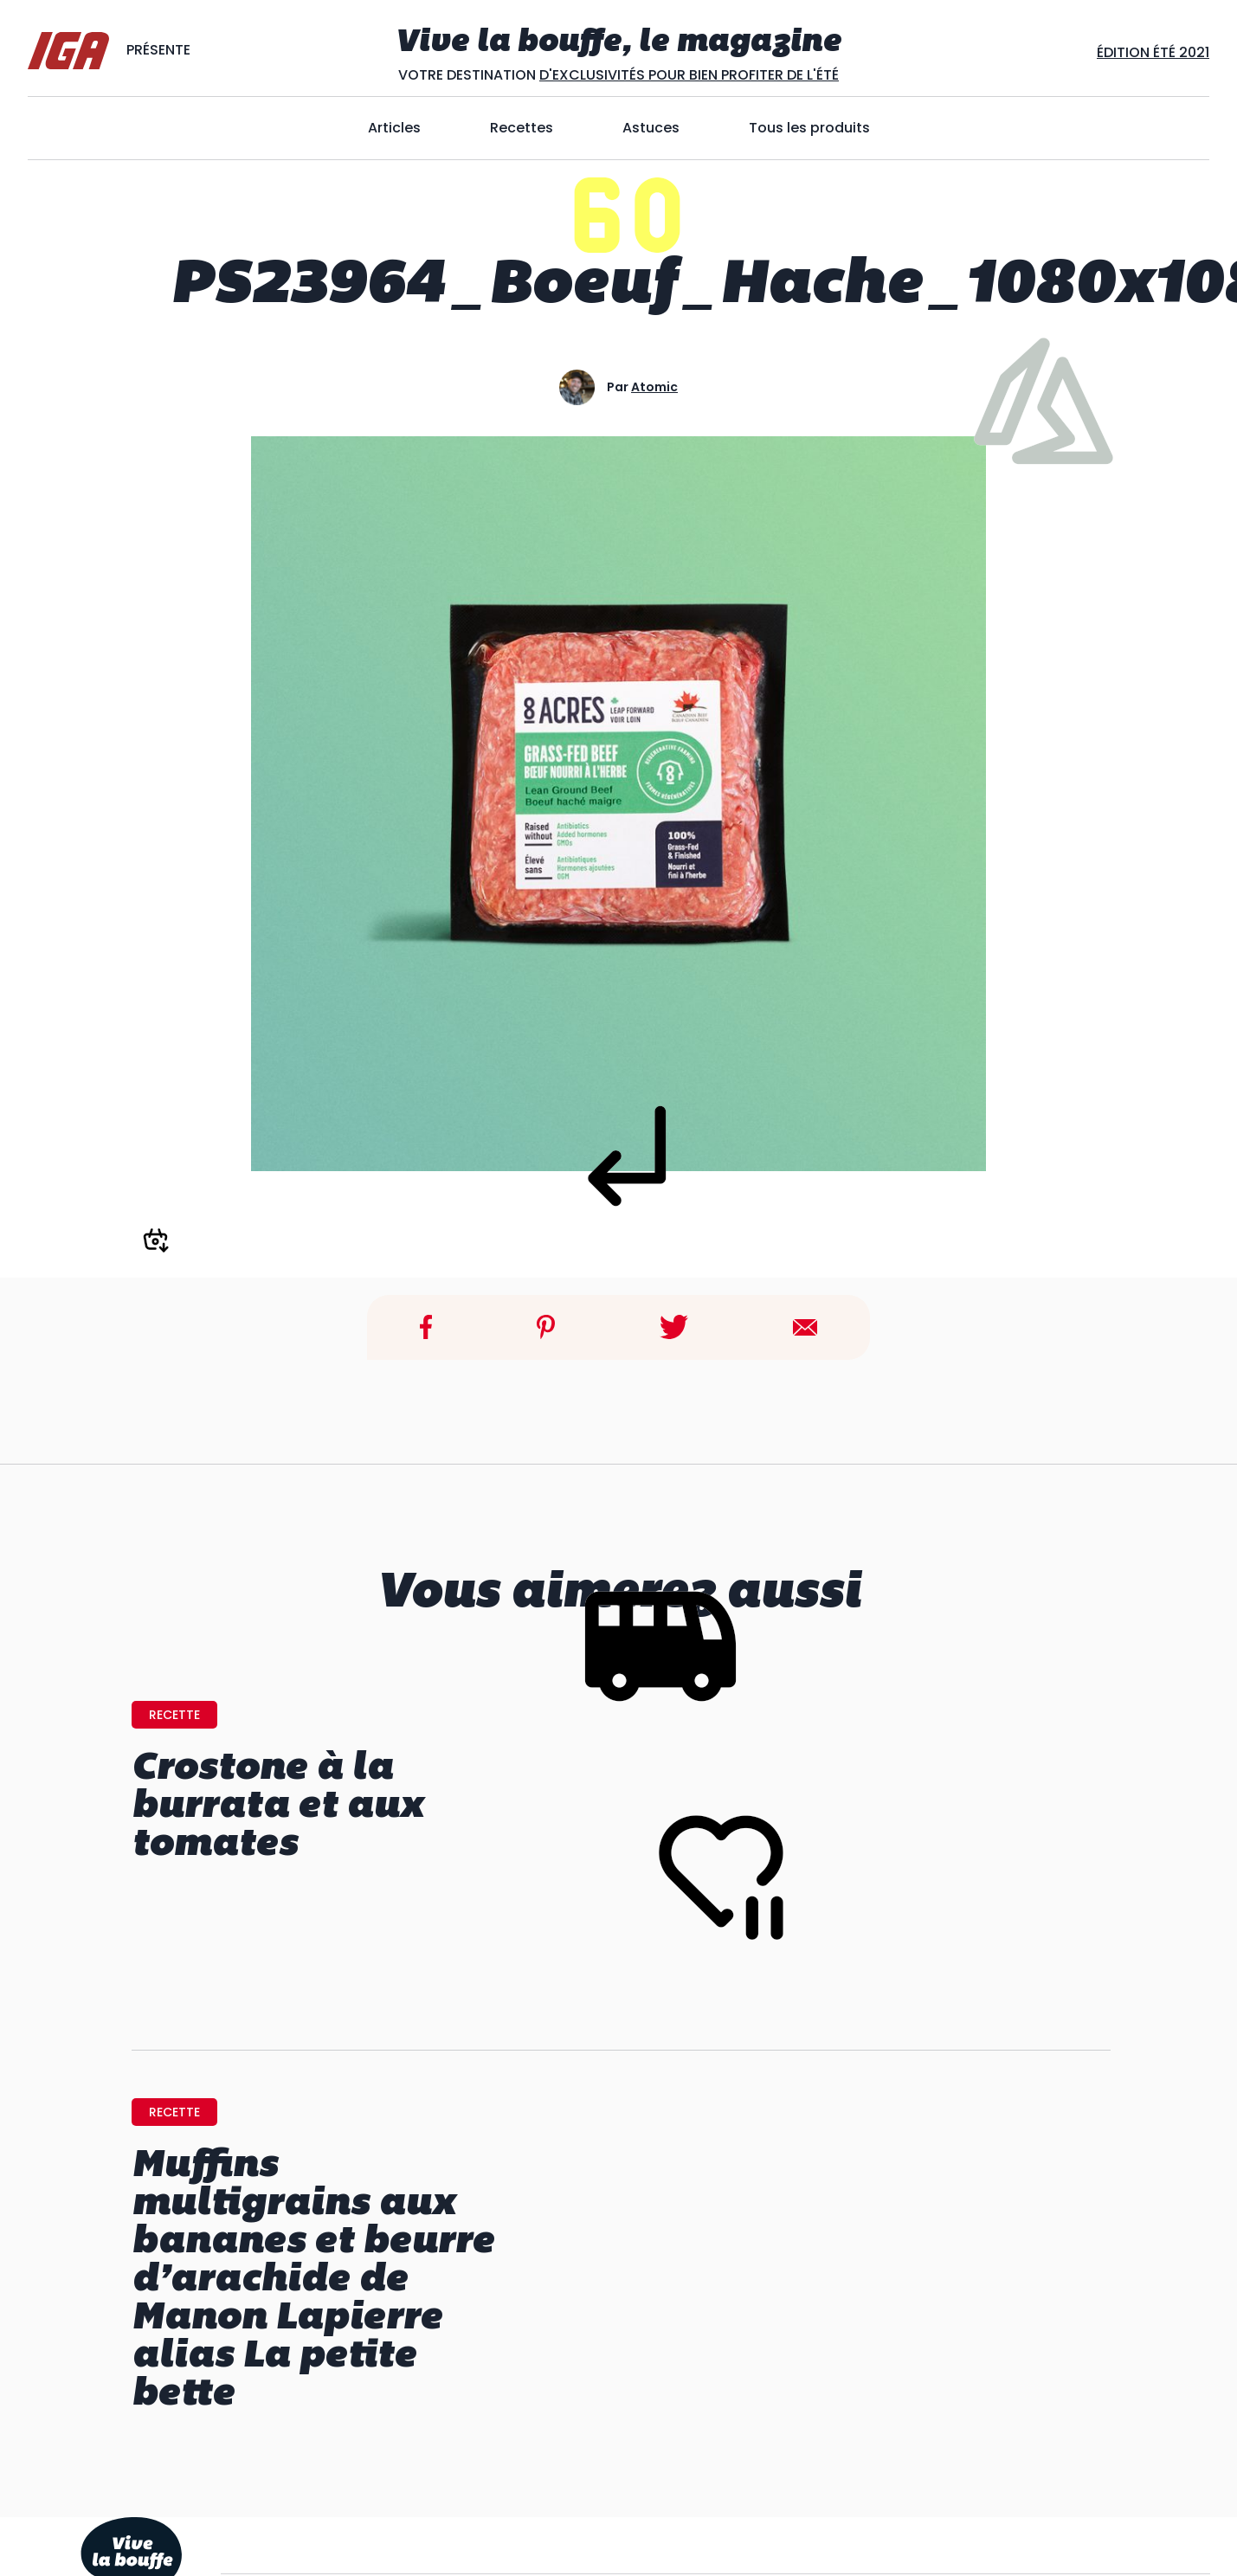  I want to click on view public transit options, so click(660, 1646).